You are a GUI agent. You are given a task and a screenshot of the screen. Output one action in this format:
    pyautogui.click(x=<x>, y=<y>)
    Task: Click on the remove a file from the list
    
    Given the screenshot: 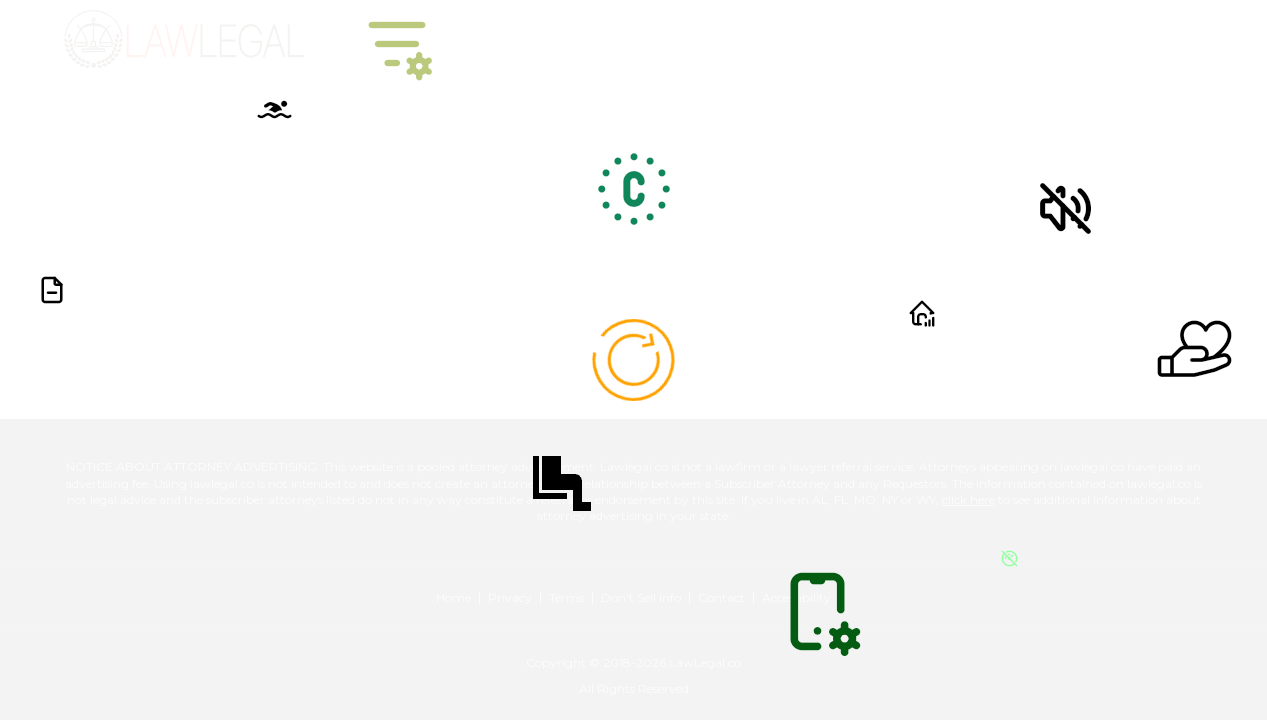 What is the action you would take?
    pyautogui.click(x=52, y=290)
    